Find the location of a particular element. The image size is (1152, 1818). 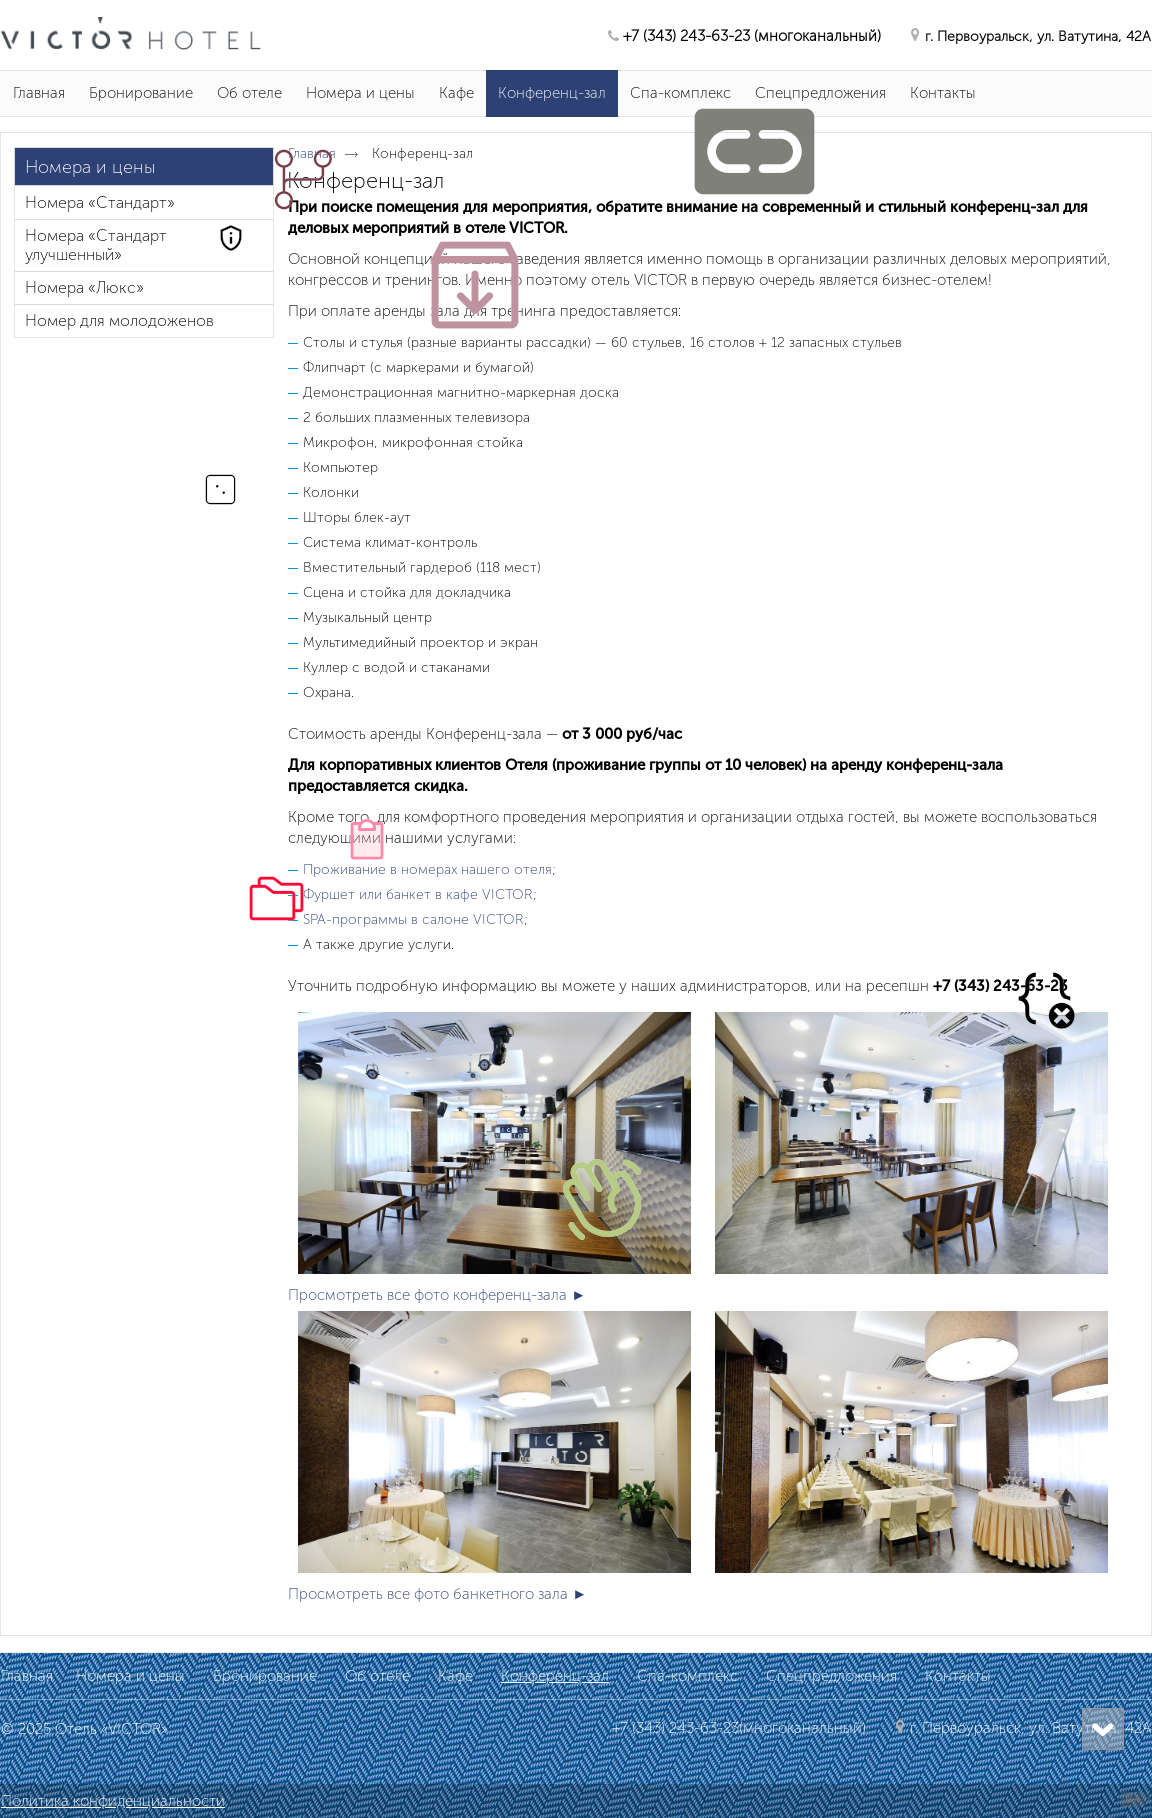

indicates a syntax error with mismatched brackets is located at coordinates (1044, 998).